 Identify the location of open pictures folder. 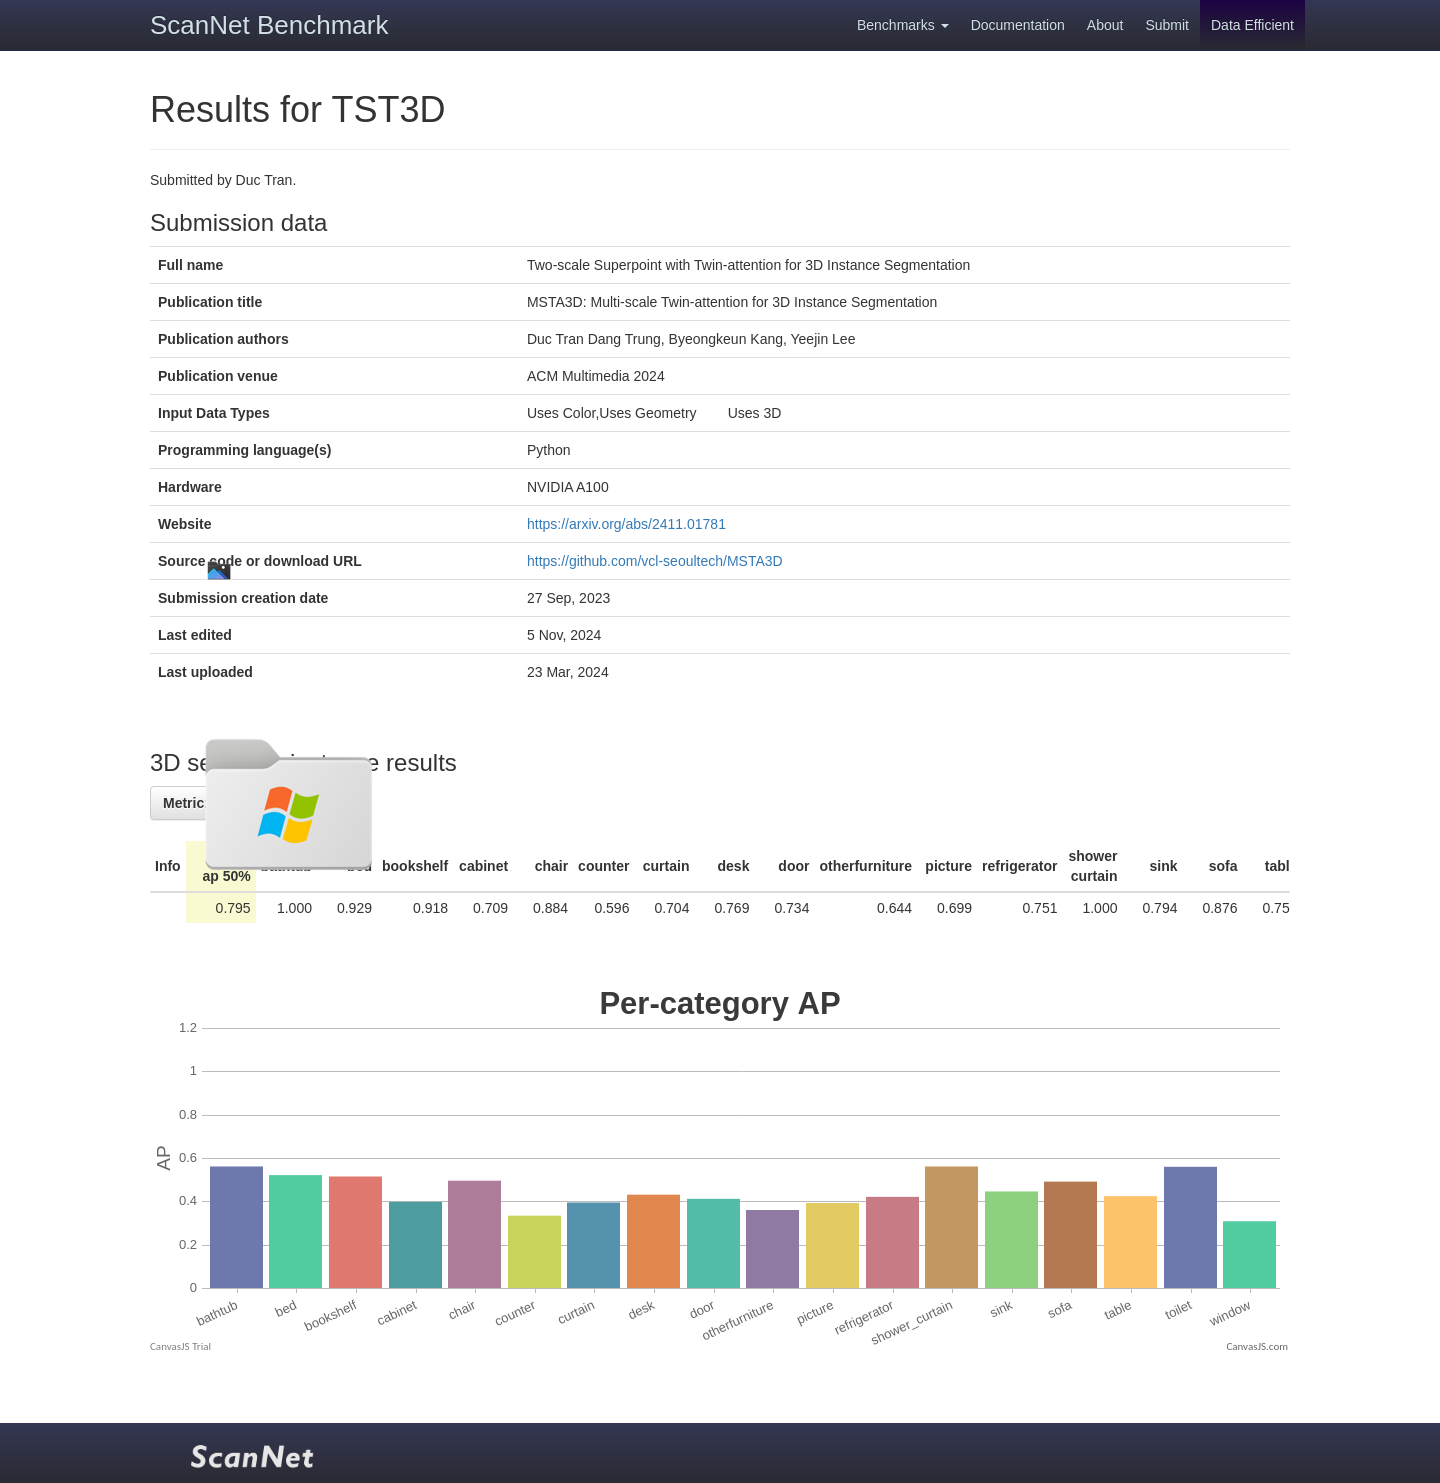
(219, 571).